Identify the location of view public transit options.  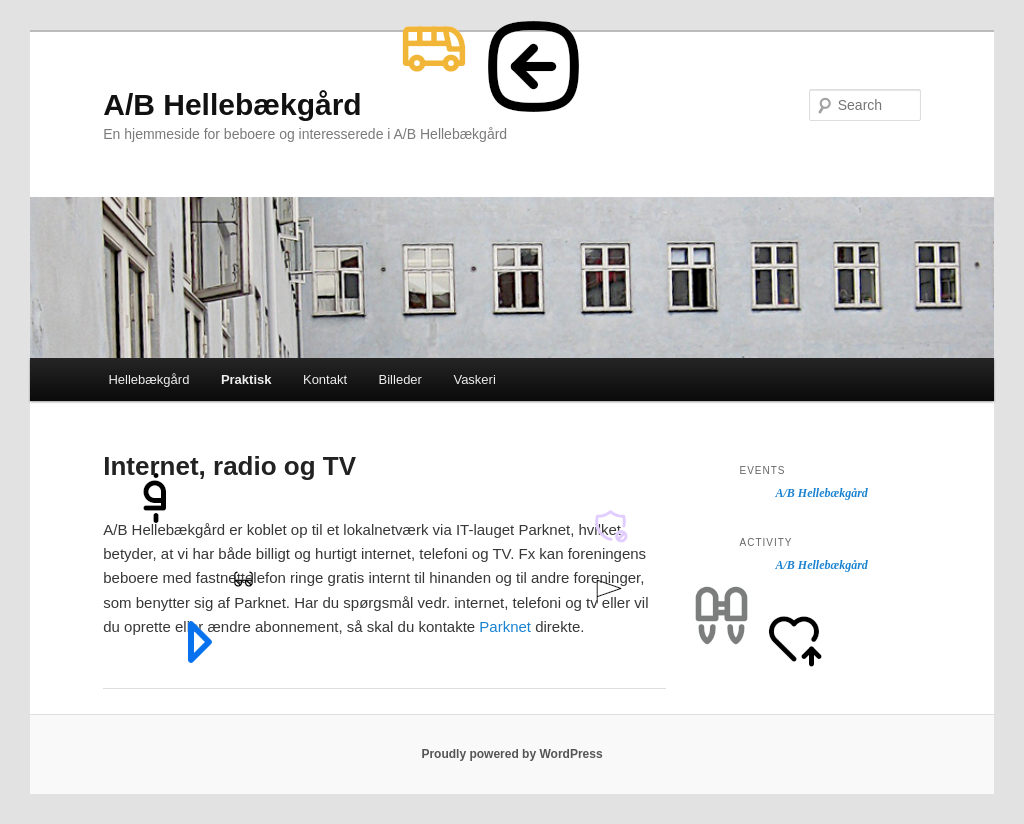
(434, 49).